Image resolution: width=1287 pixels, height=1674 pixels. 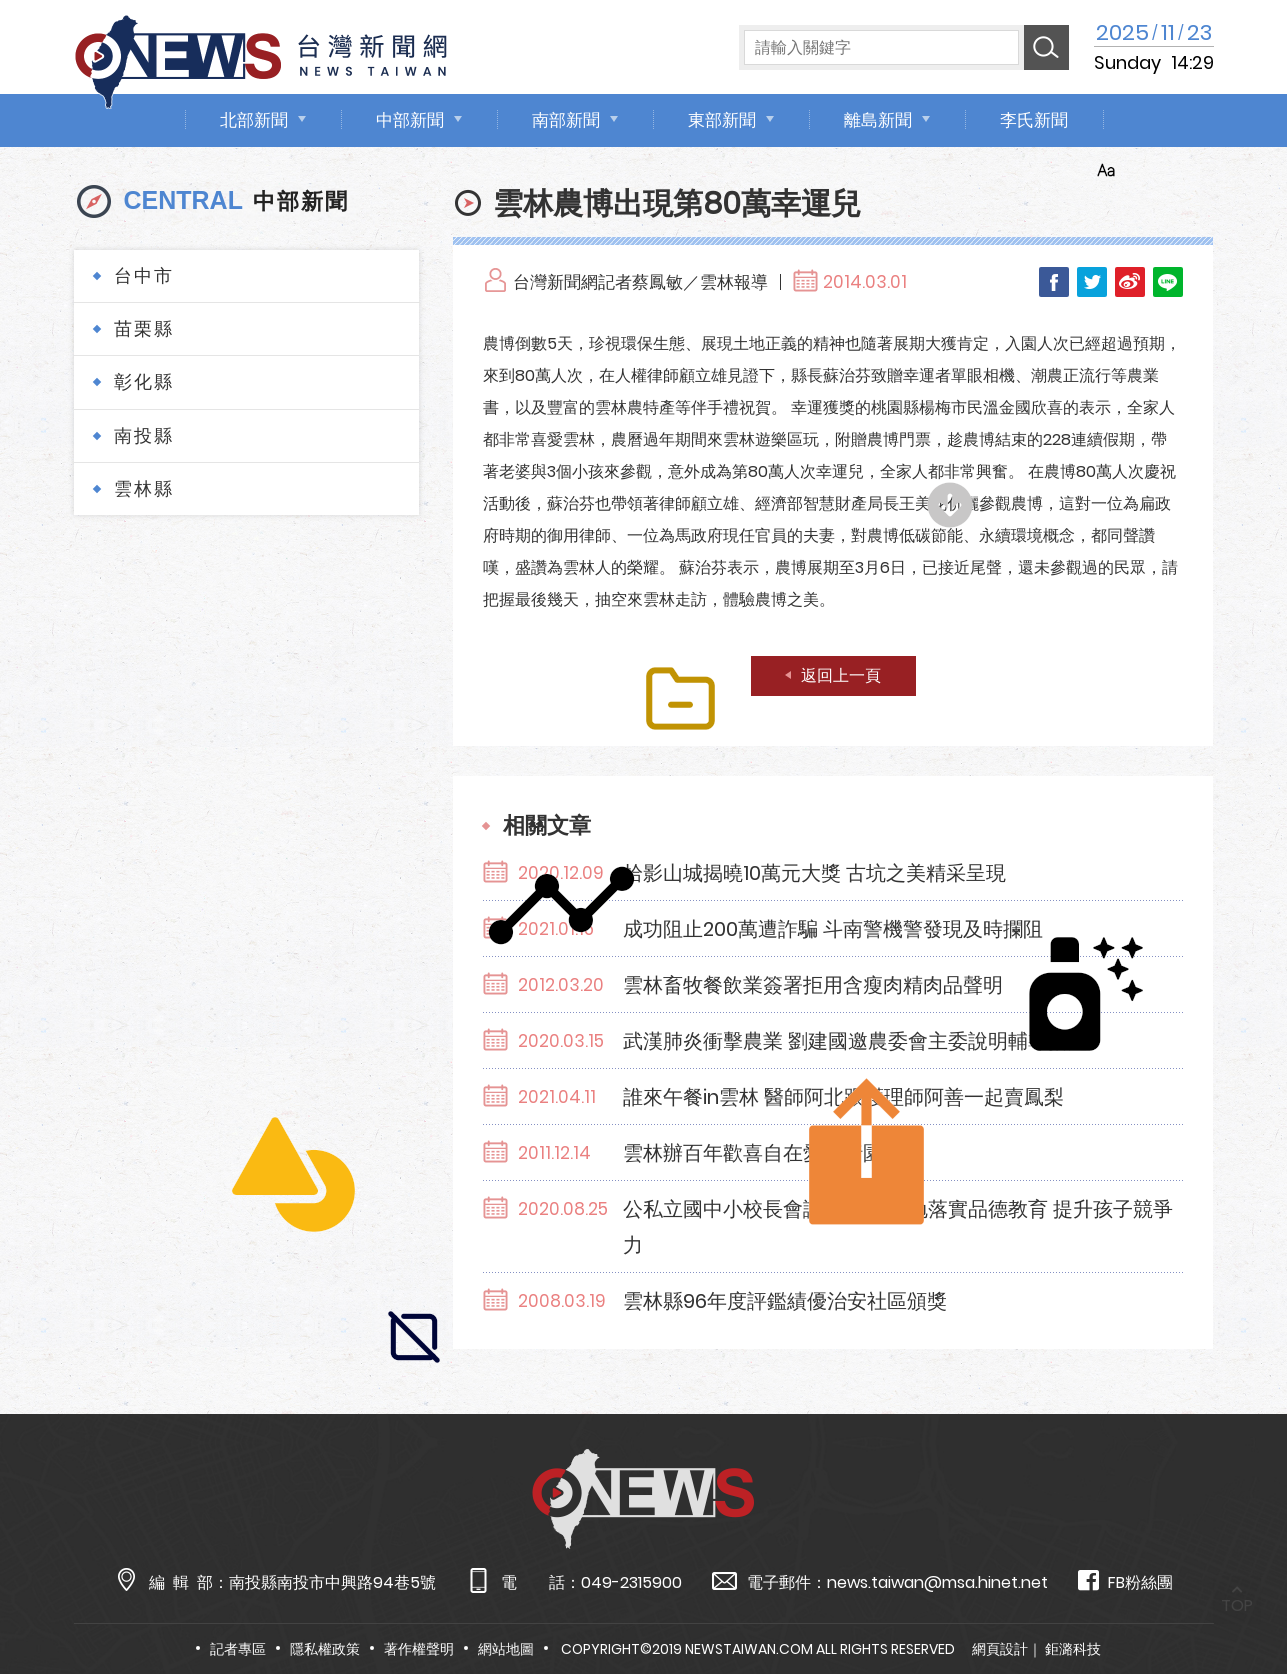 What do you see at coordinates (561, 905) in the screenshot?
I see `view analytics and statistics` at bounding box center [561, 905].